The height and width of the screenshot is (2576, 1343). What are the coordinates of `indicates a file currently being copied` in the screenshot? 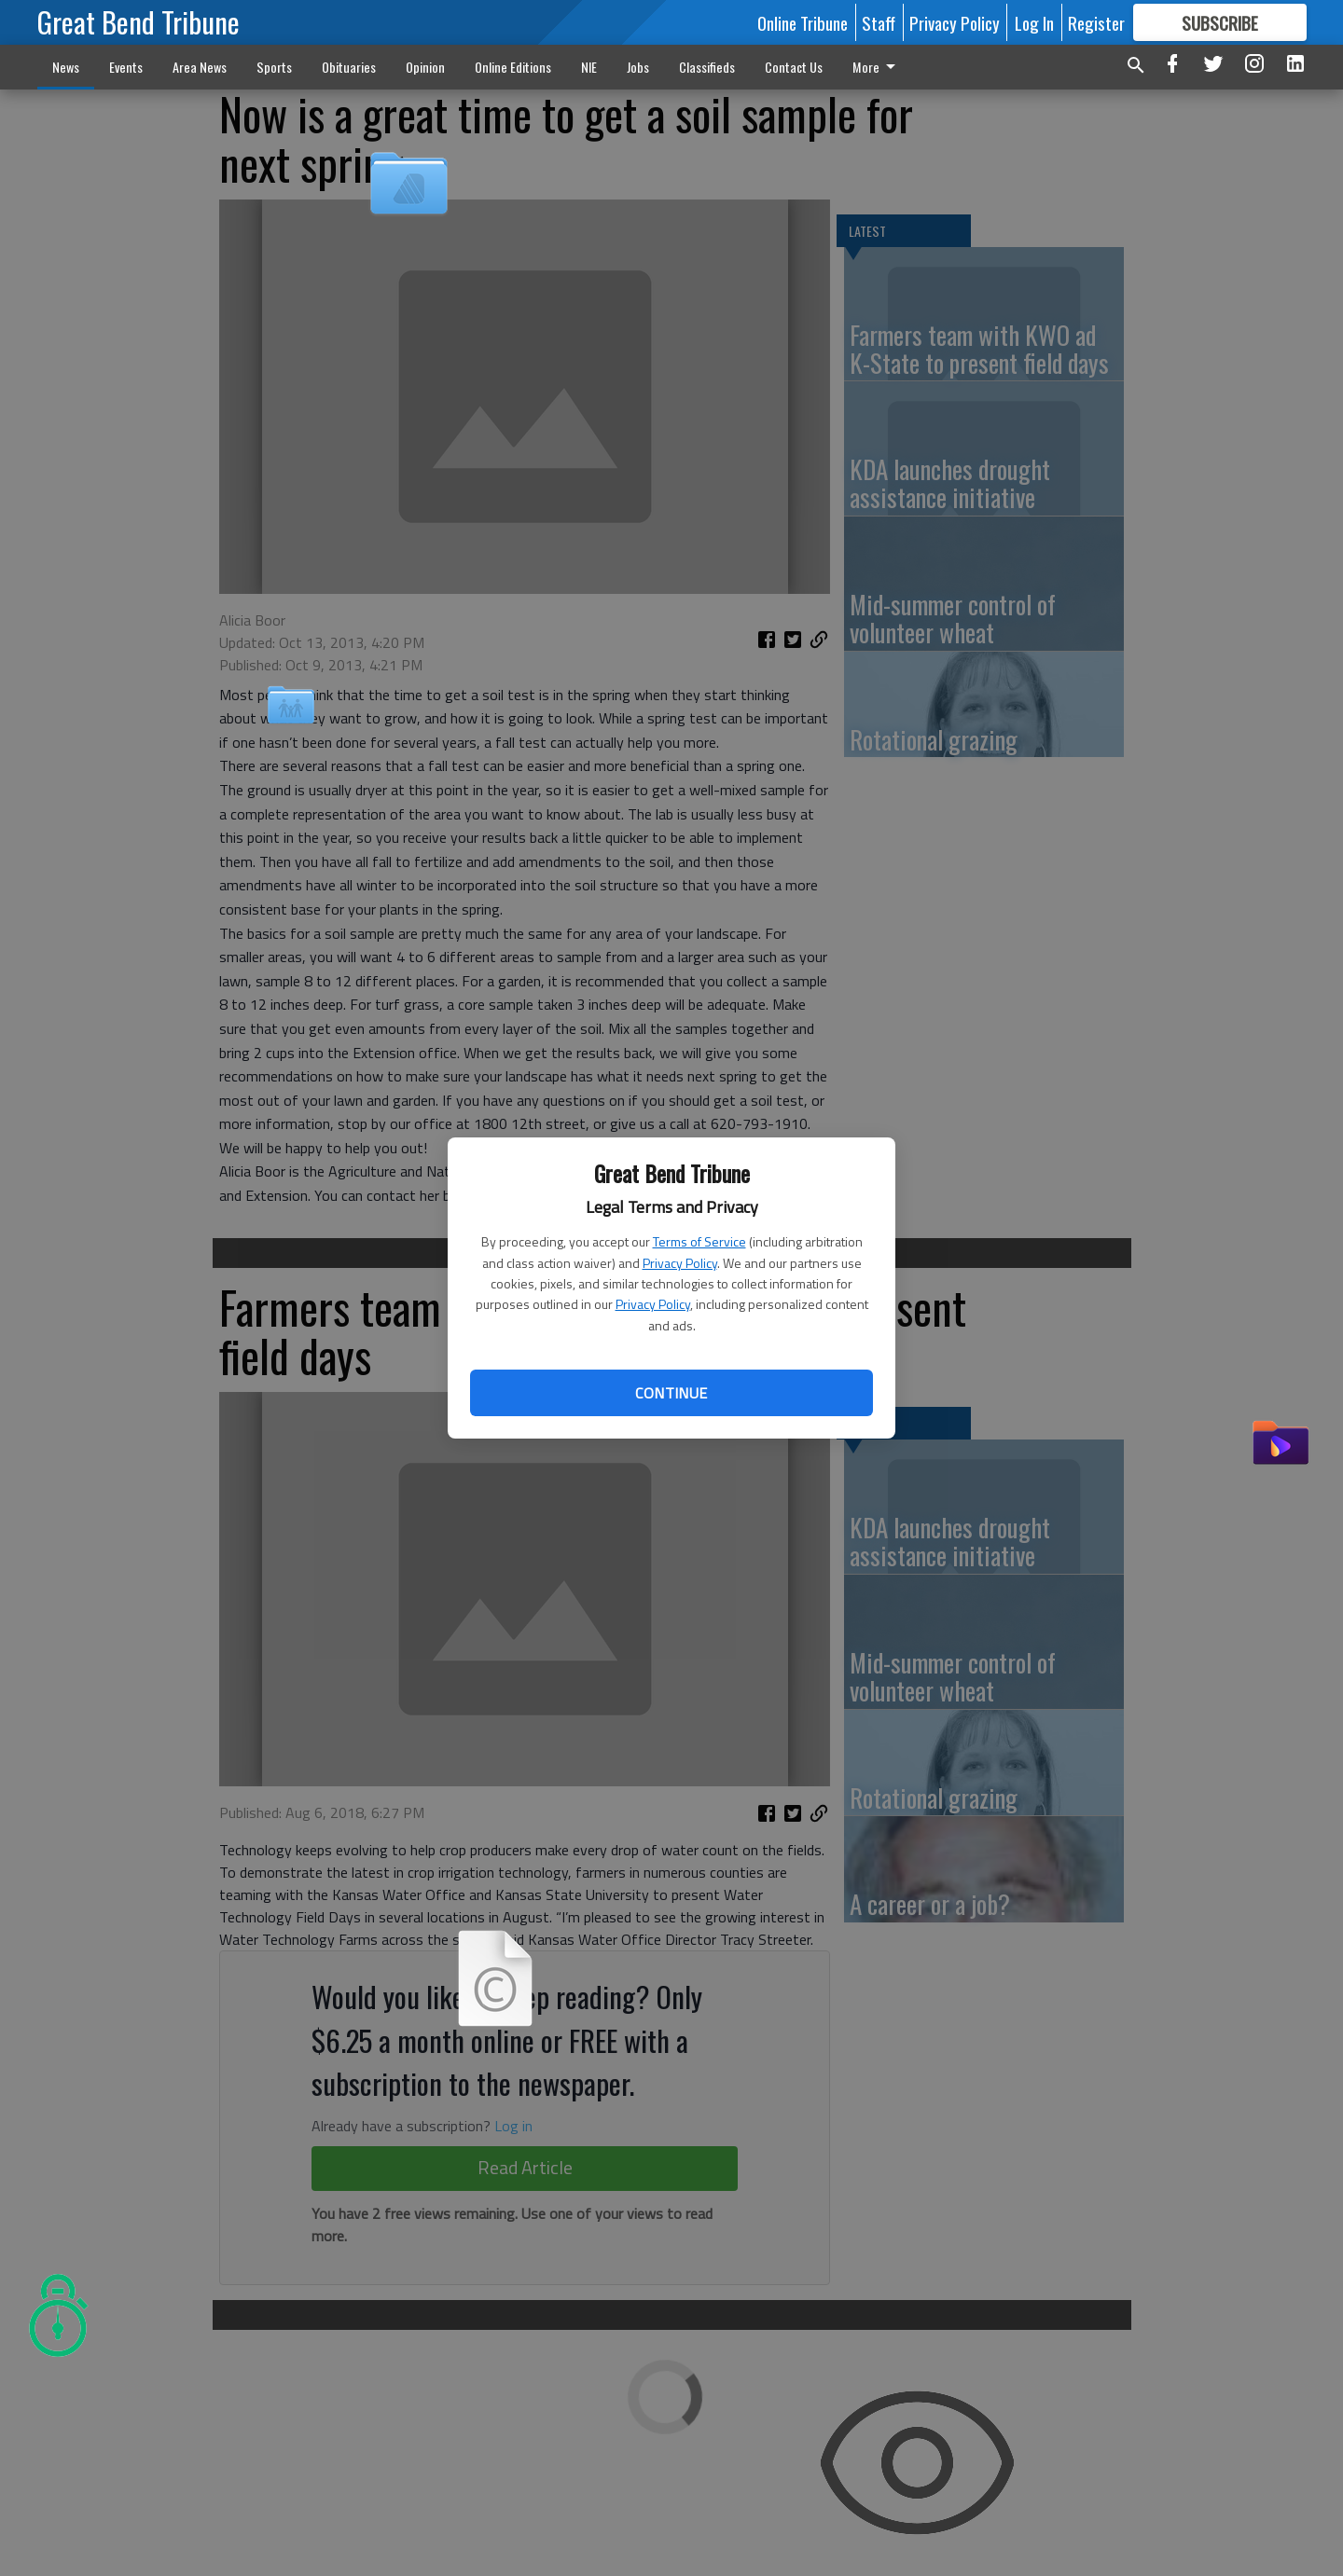 It's located at (495, 1980).